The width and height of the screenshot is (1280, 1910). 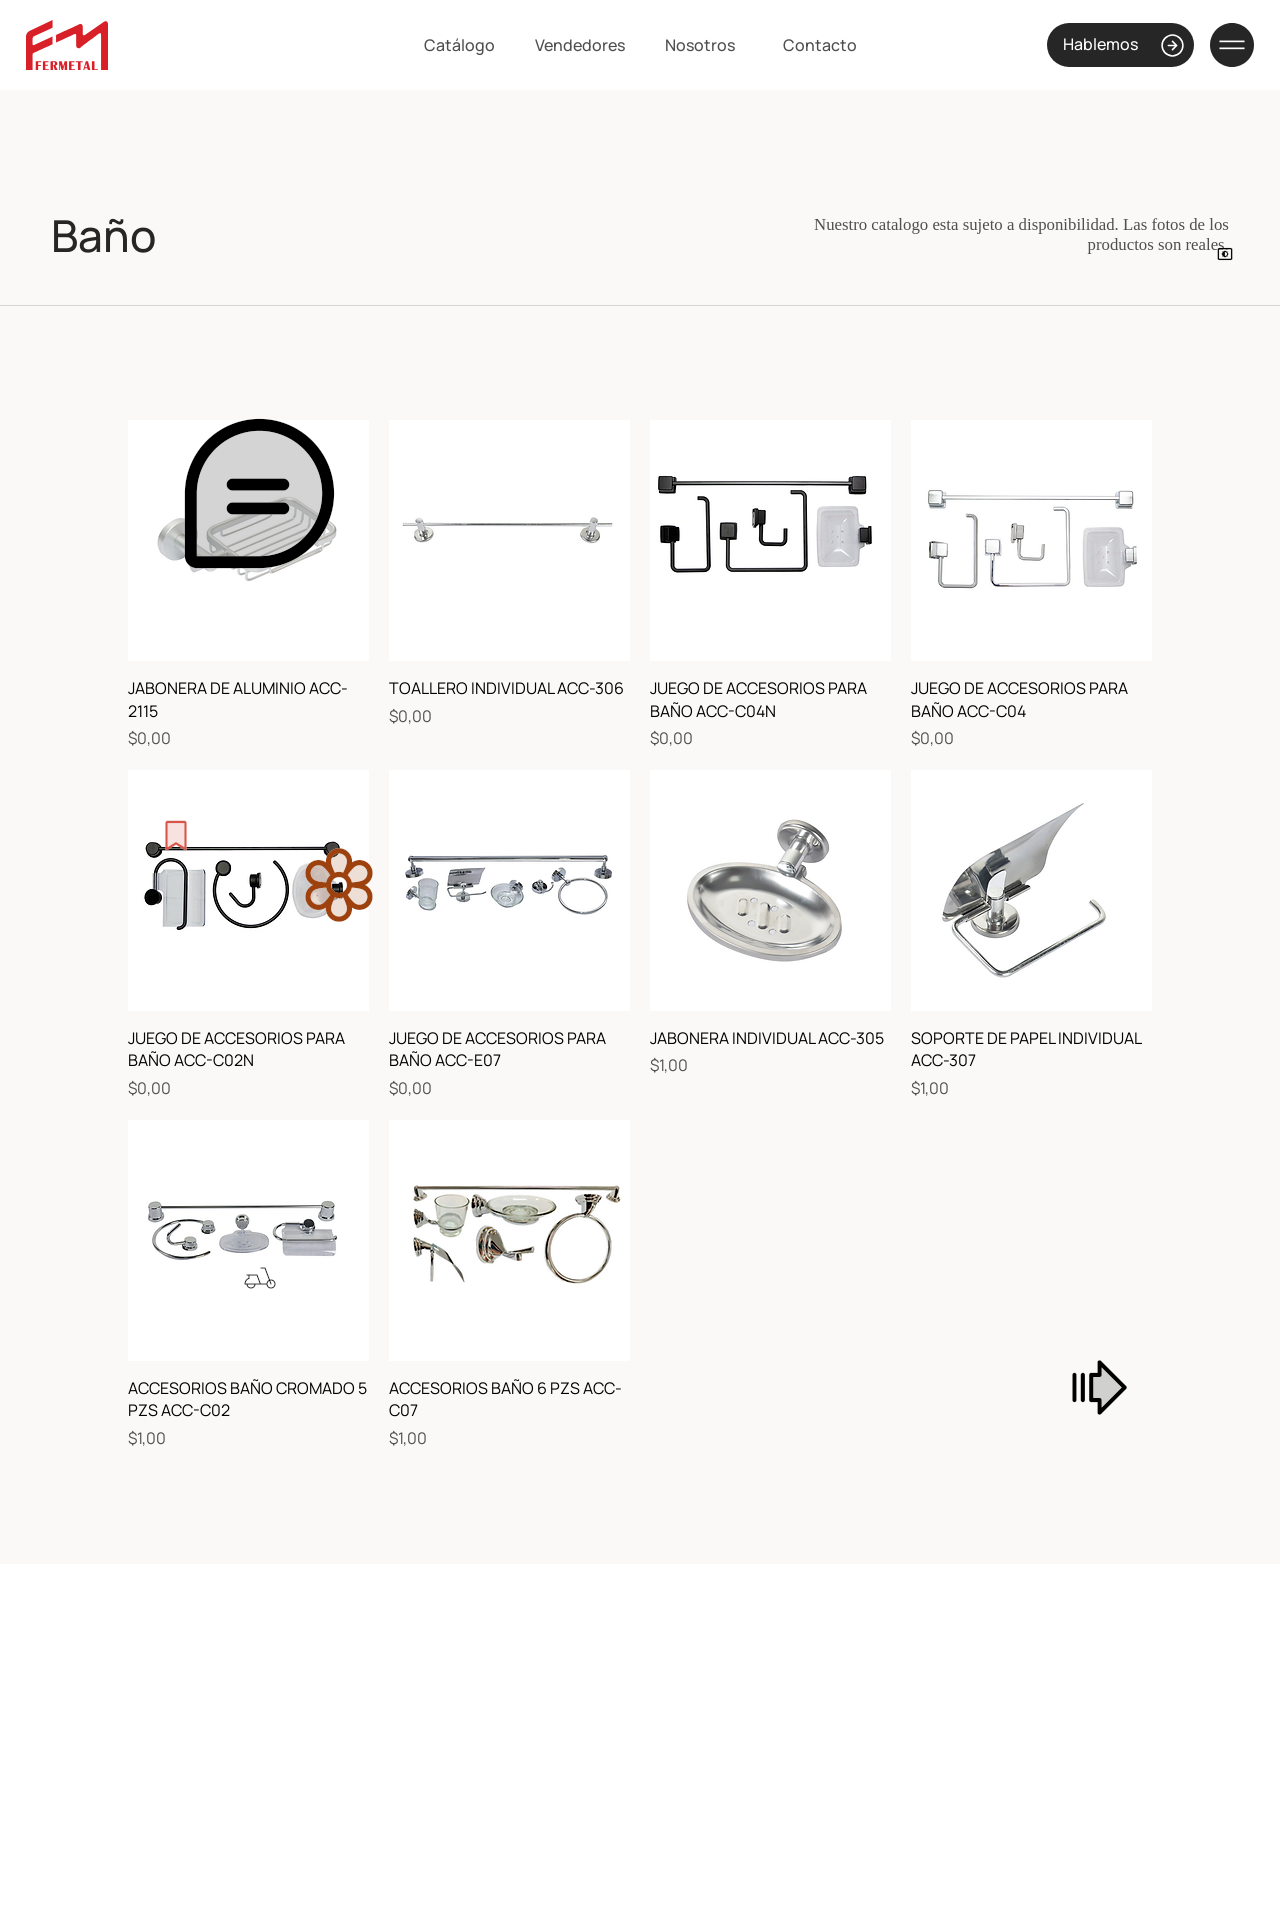 I want to click on access garden or plant care features, so click(x=339, y=885).